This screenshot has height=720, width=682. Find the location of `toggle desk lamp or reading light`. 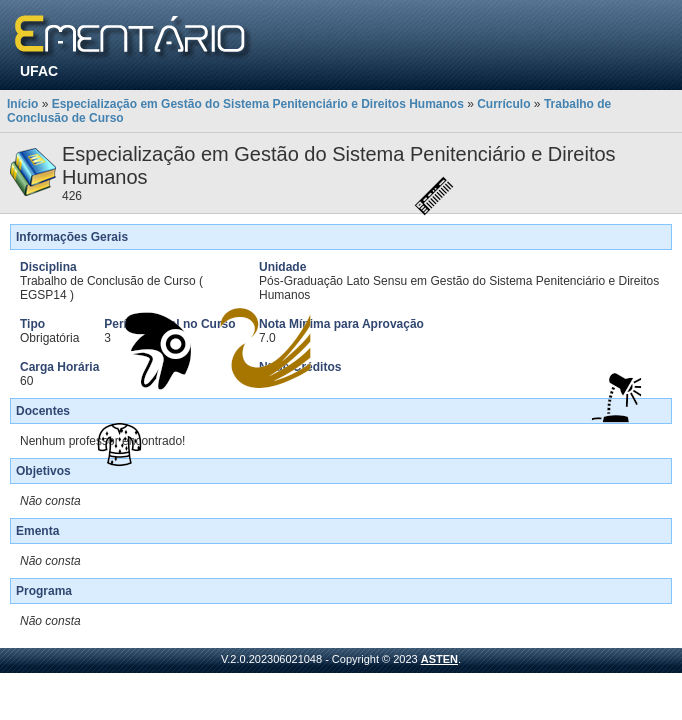

toggle desk lamp or reading light is located at coordinates (616, 397).